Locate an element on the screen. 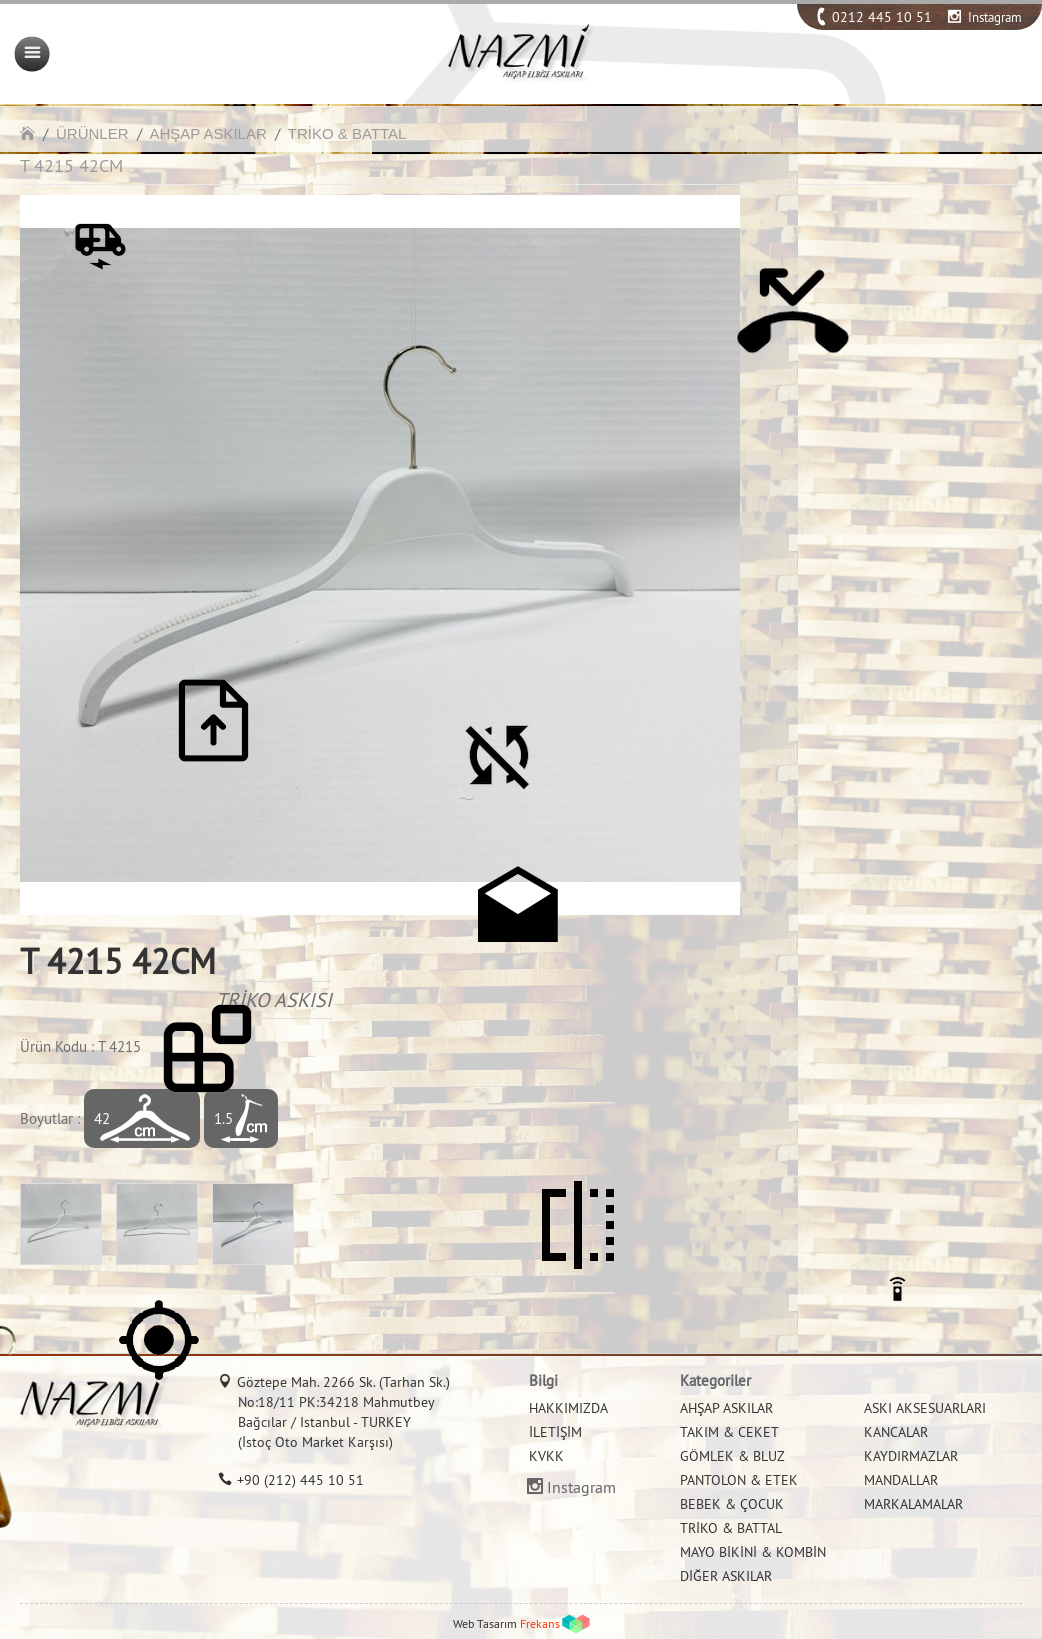  sync is currently disabled is located at coordinates (499, 755).